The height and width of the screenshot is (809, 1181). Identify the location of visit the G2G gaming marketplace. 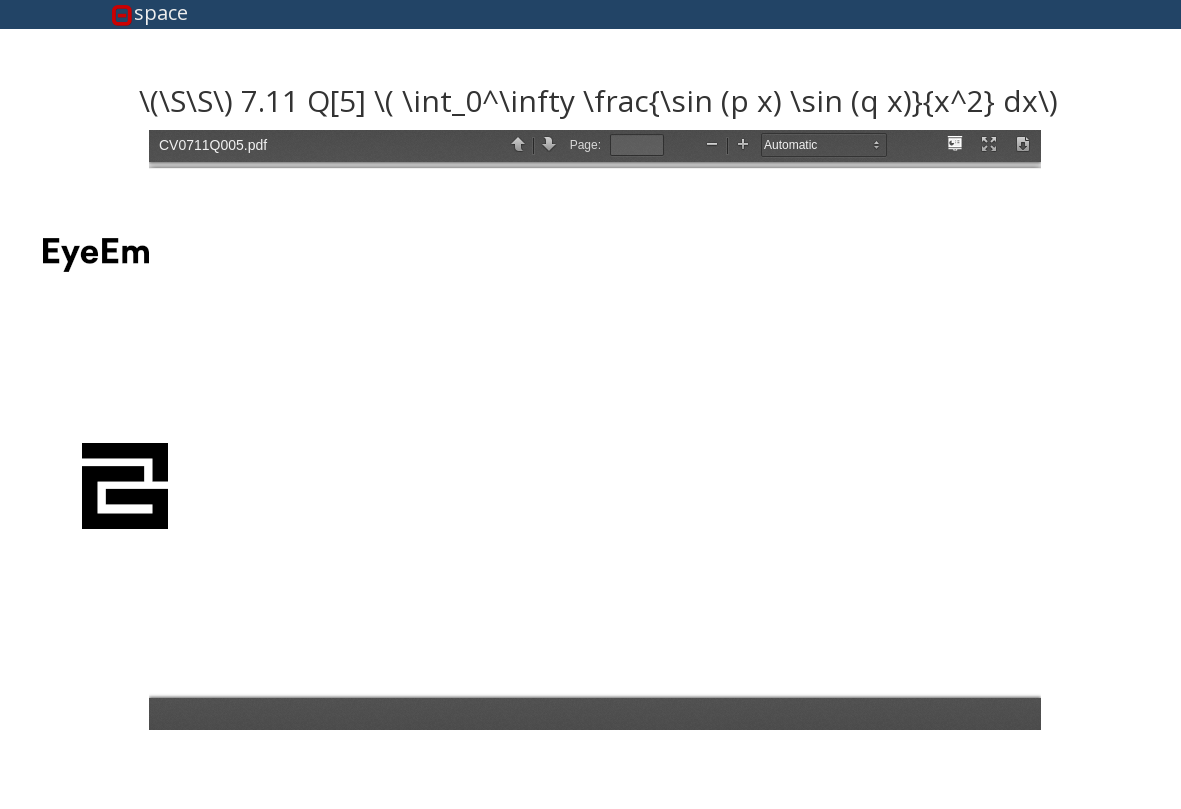
(125, 486).